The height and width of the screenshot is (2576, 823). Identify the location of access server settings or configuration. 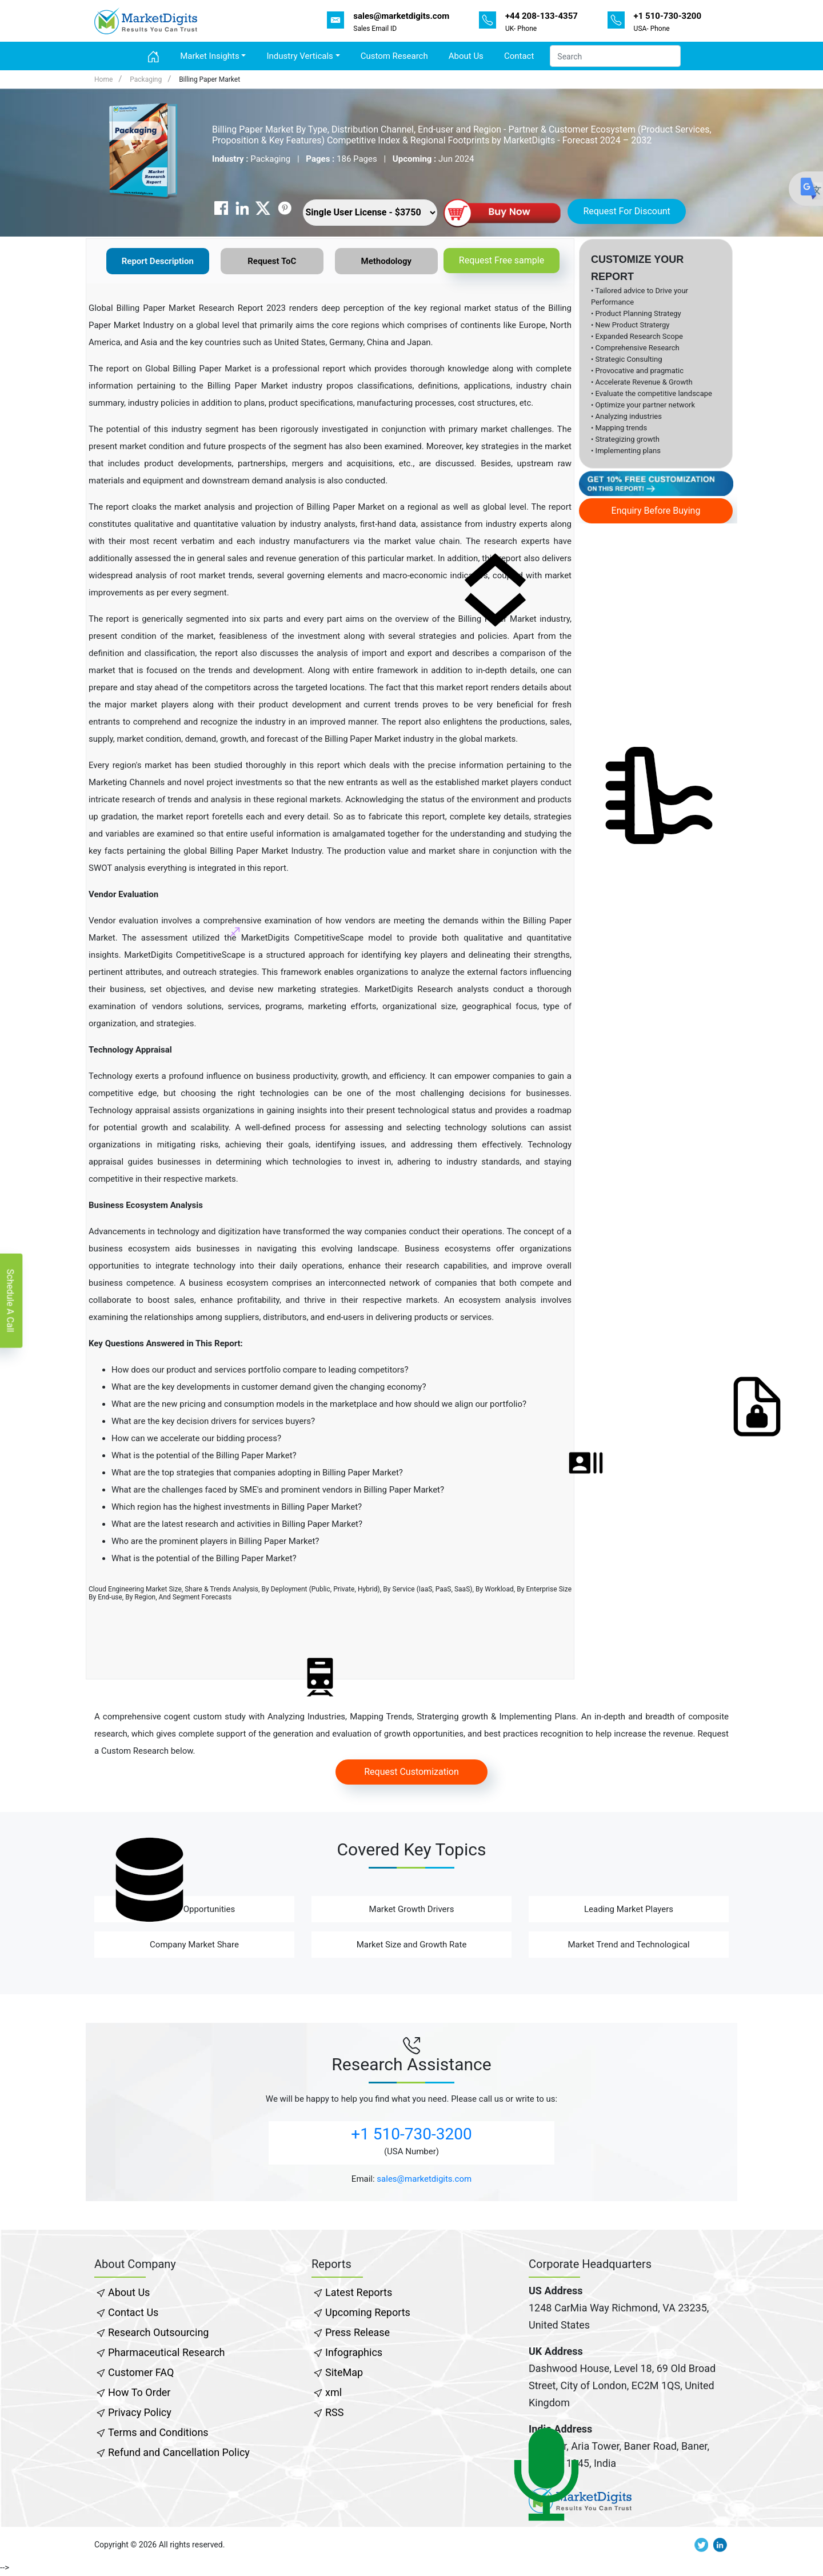
(149, 1879).